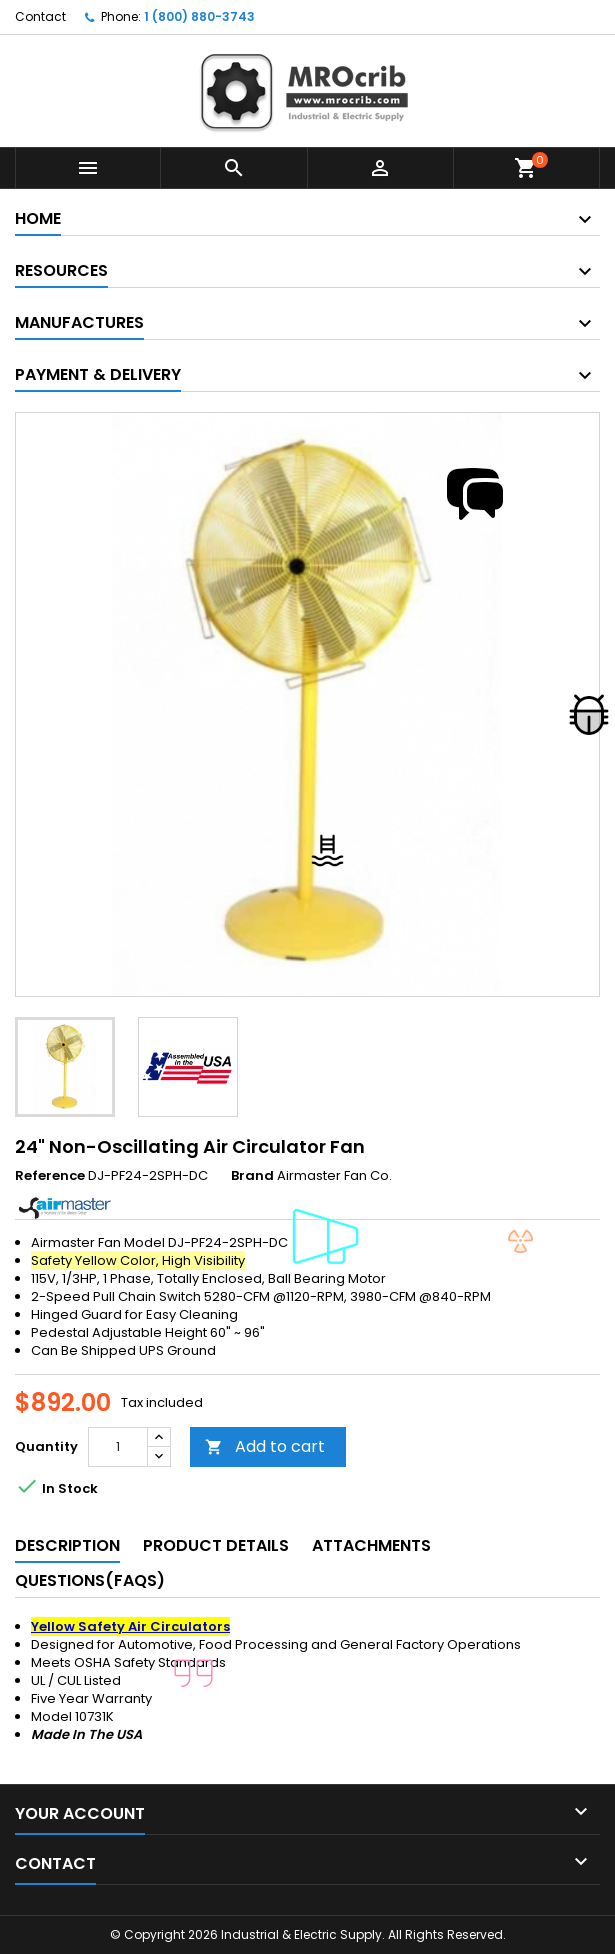 The width and height of the screenshot is (615, 1954). I want to click on make an announcement, so click(323, 1239).